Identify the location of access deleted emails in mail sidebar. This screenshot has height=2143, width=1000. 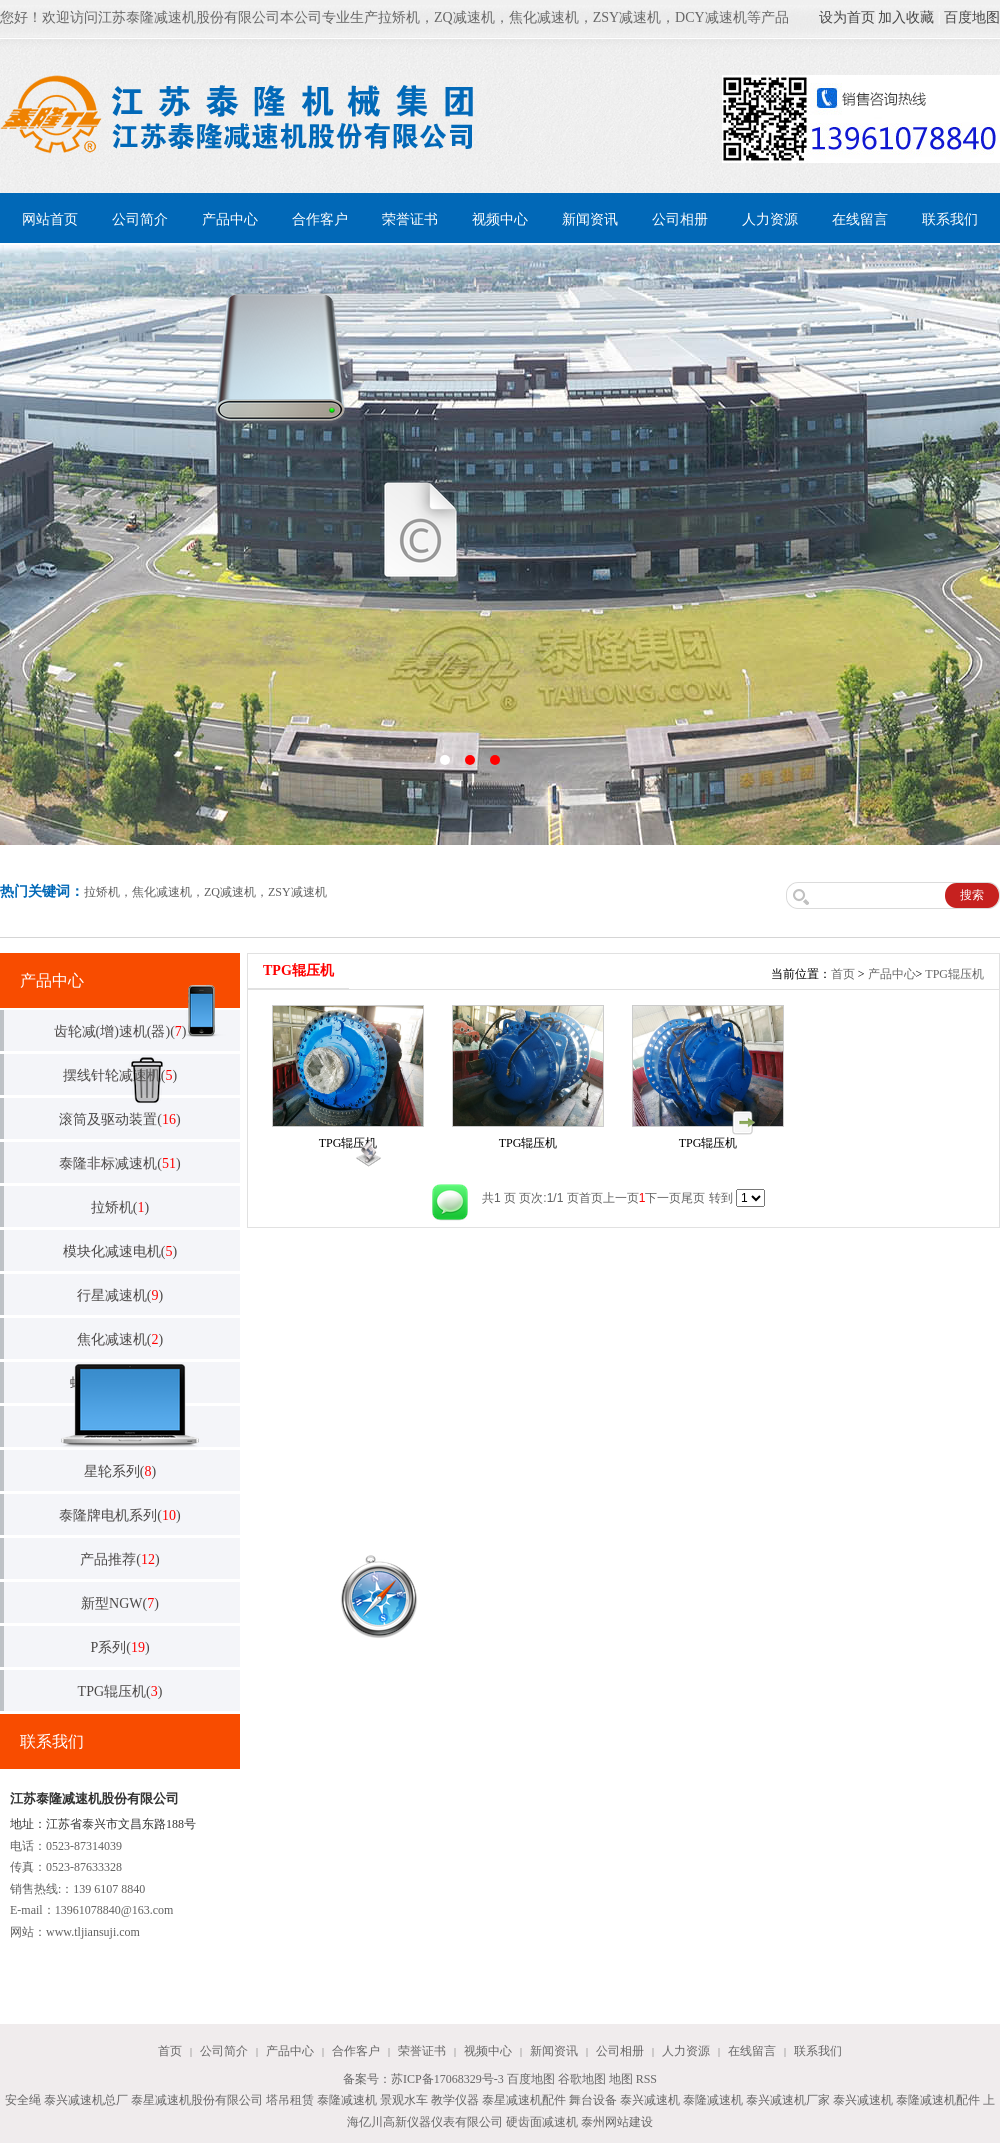
(147, 1080).